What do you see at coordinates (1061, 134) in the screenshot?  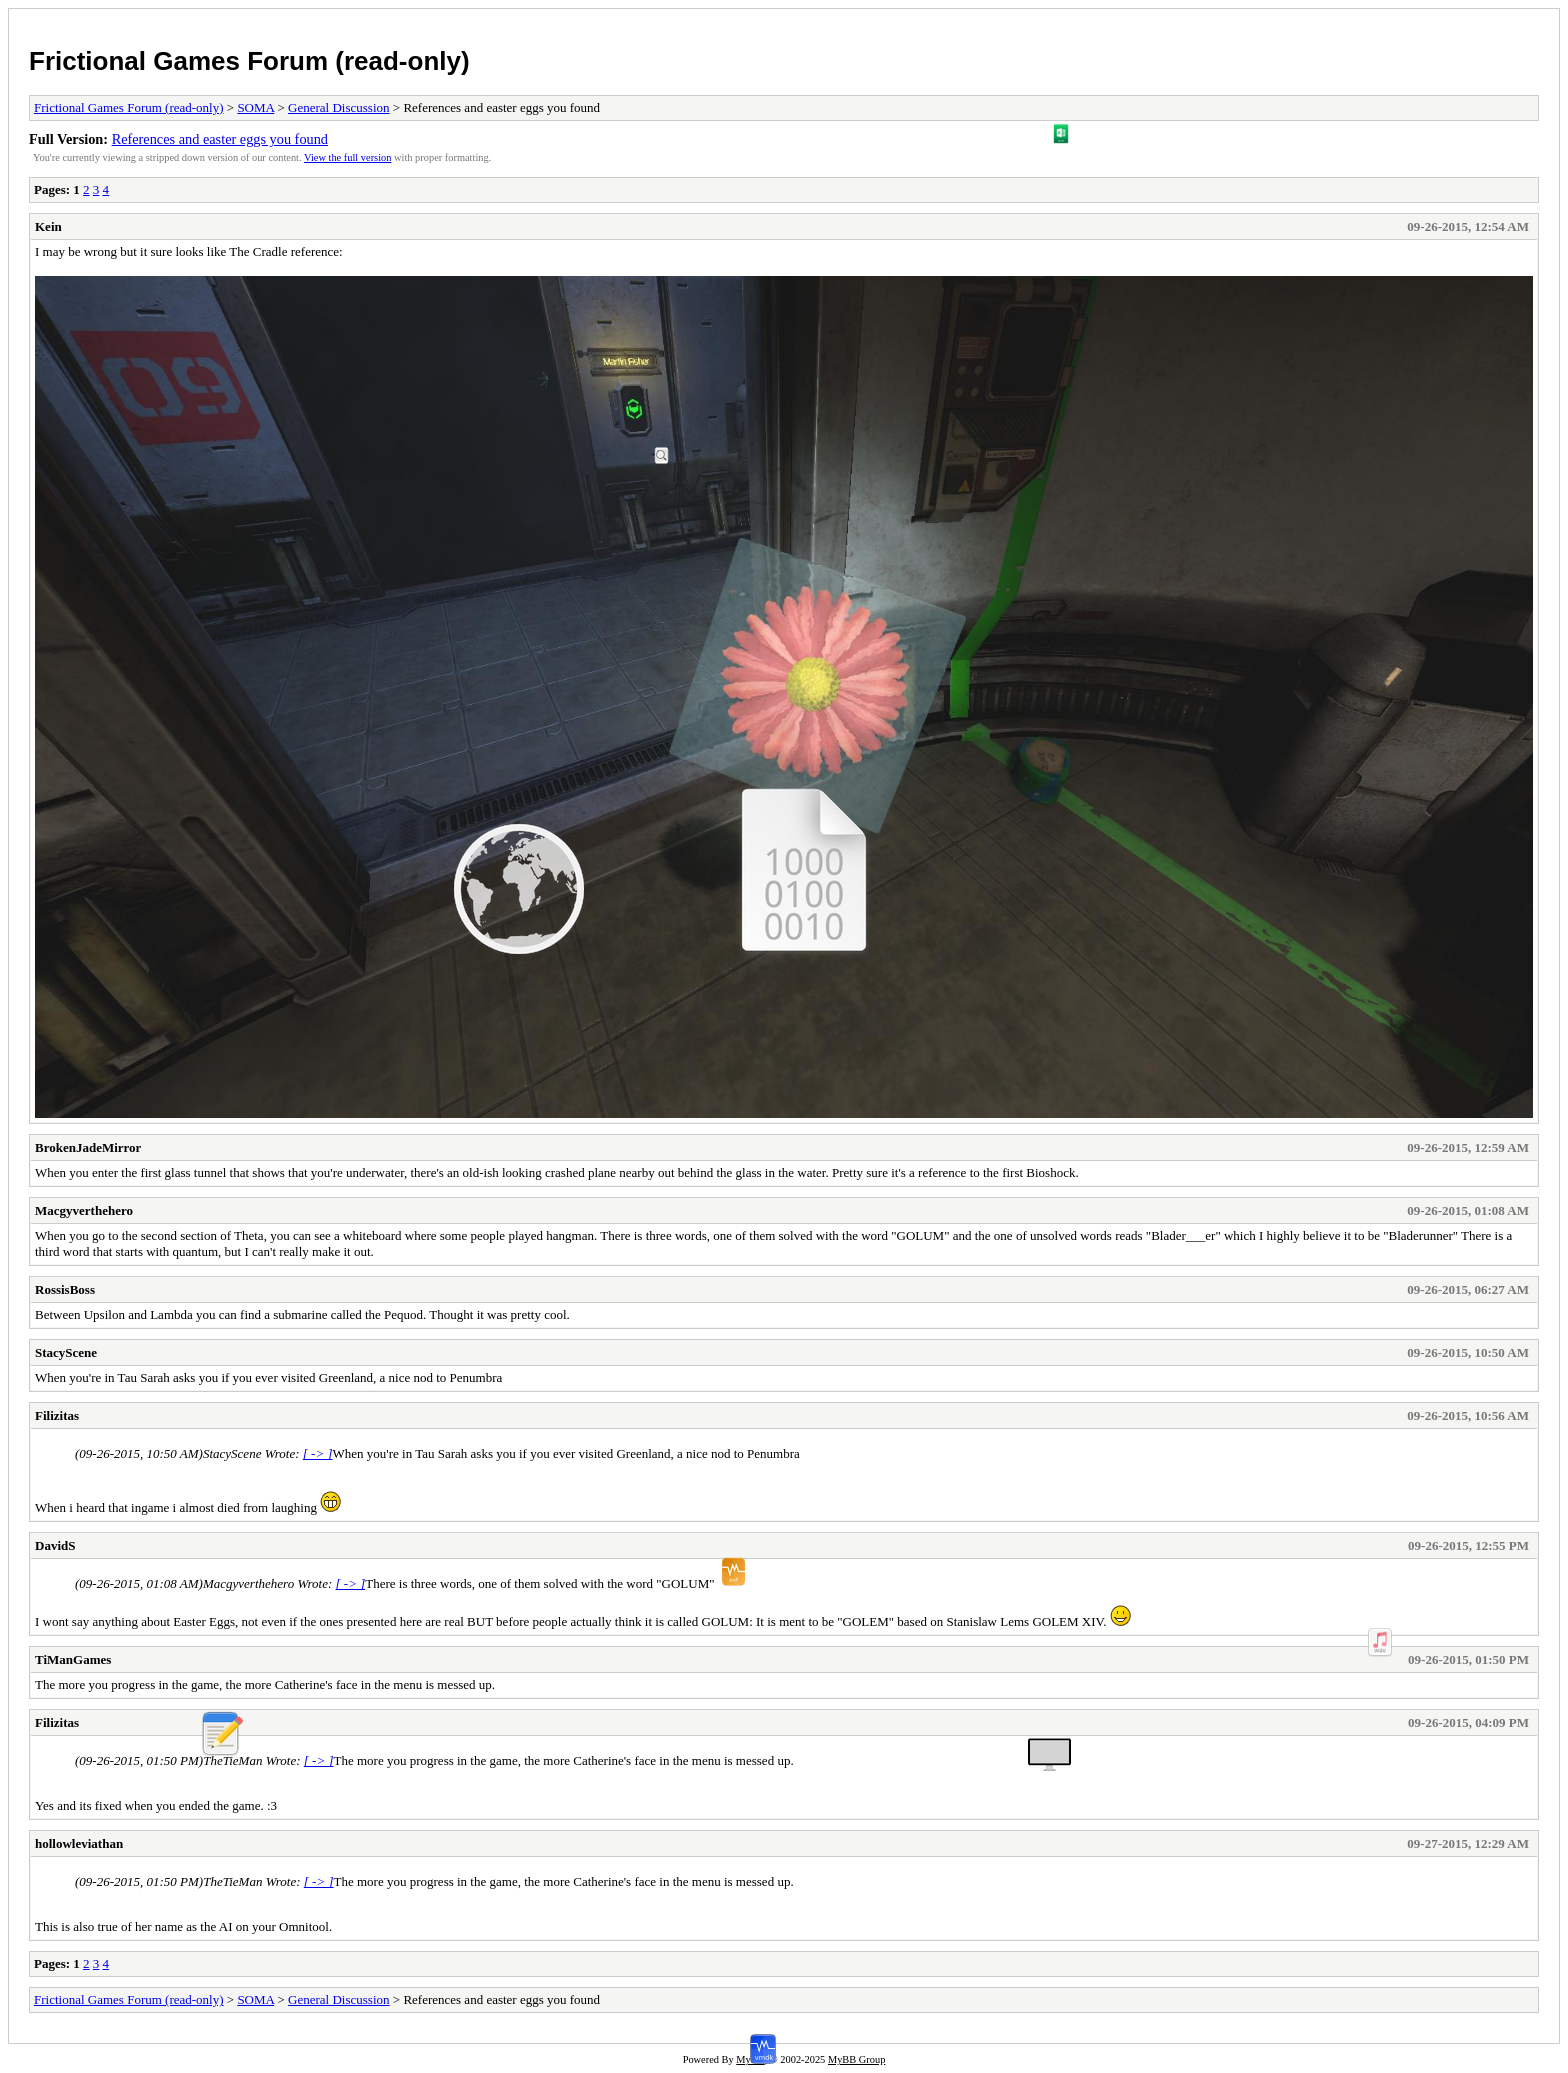 I see `excel spreadsheet template file` at bounding box center [1061, 134].